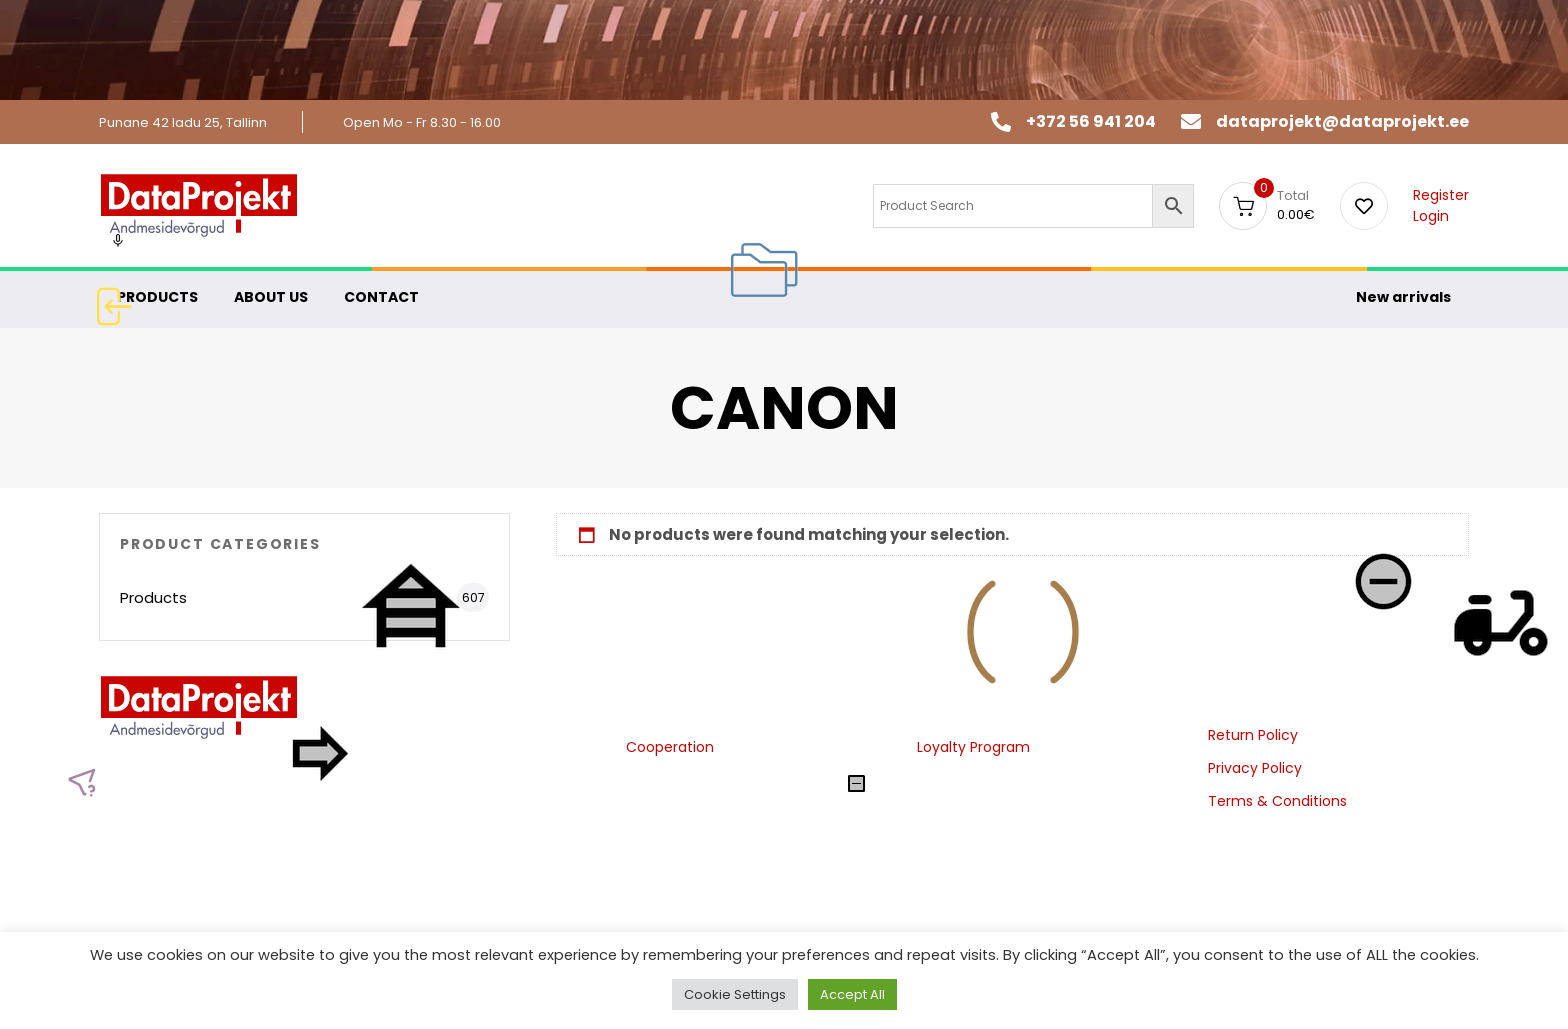 The image size is (1568, 1029). What do you see at coordinates (320, 753) in the screenshot?
I see `forward an email or message` at bounding box center [320, 753].